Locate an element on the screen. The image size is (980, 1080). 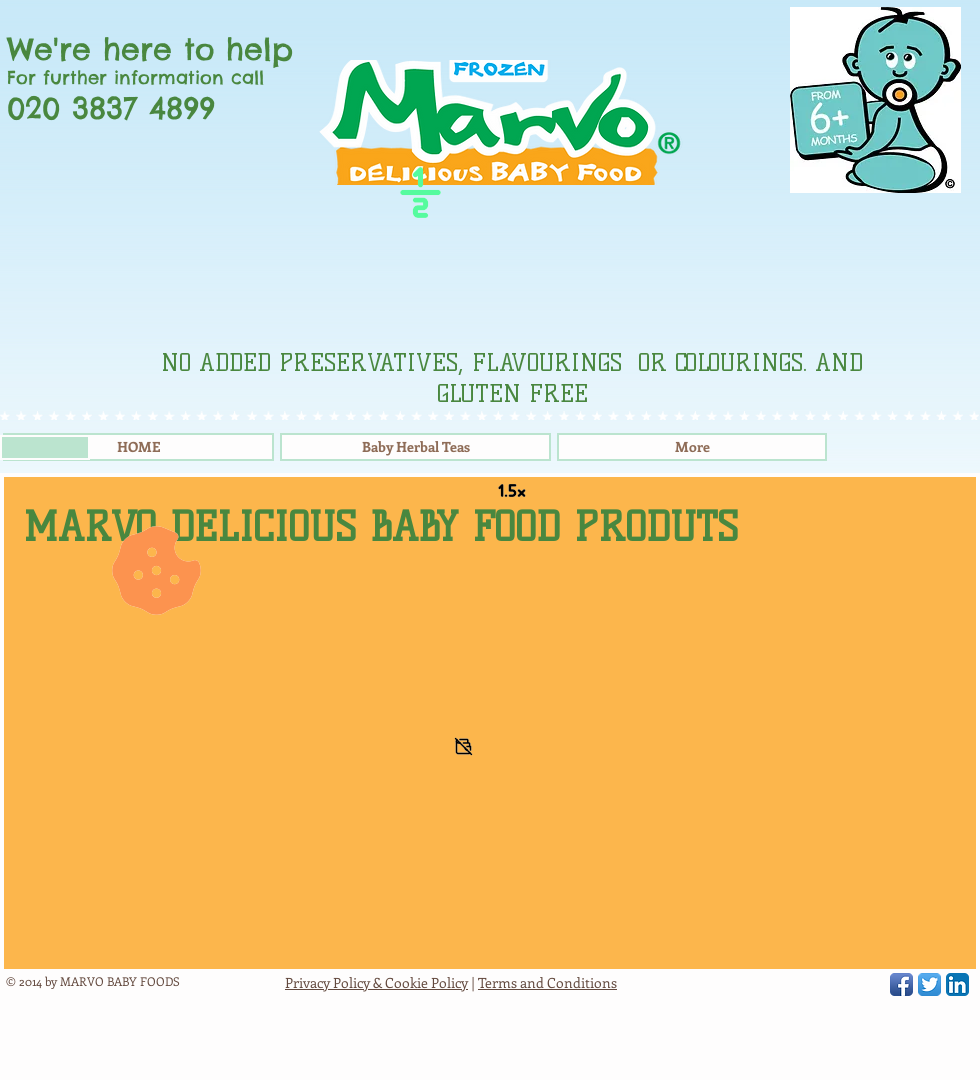
set playback speed to 1.5x is located at coordinates (512, 490).